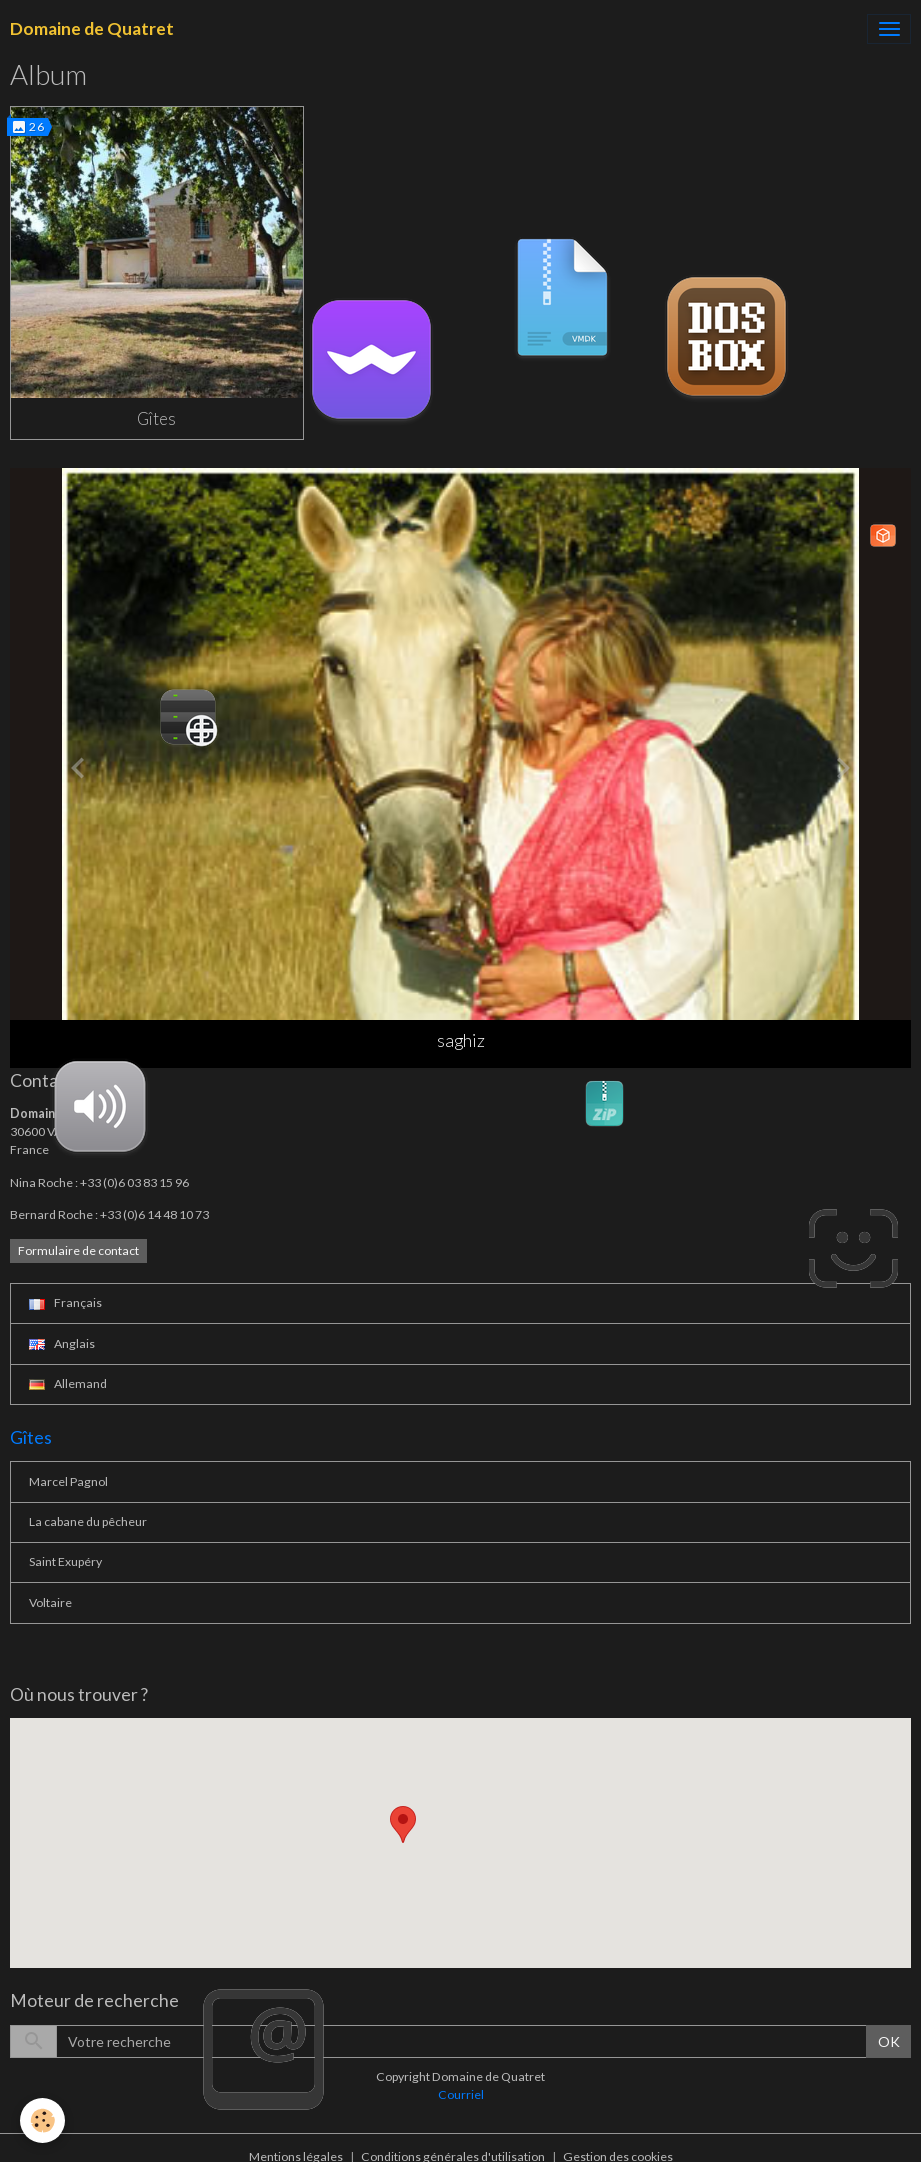  What do you see at coordinates (100, 1108) in the screenshot?
I see `open sound preferences` at bounding box center [100, 1108].